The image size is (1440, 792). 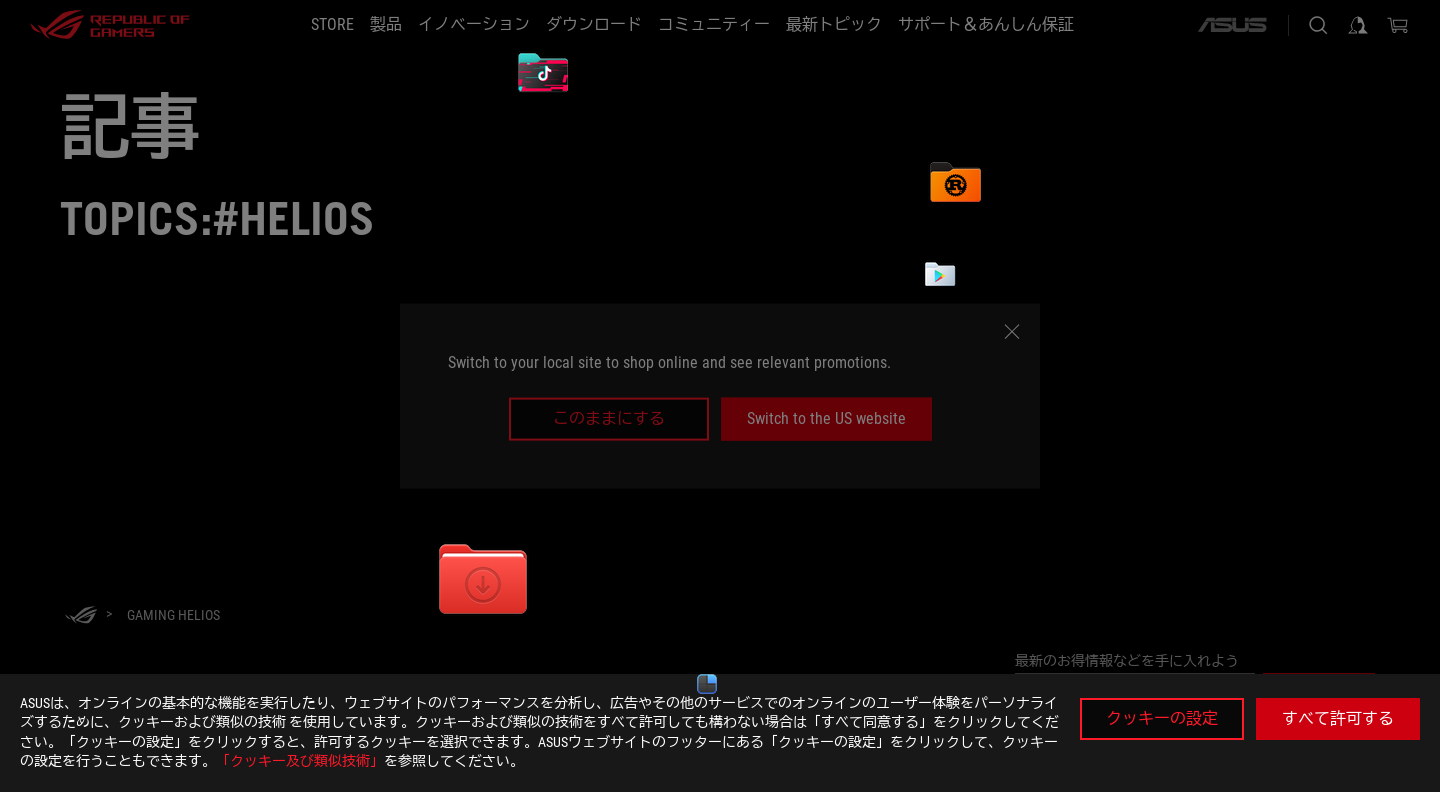 I want to click on switch to workspace in the top-right position, so click(x=707, y=684).